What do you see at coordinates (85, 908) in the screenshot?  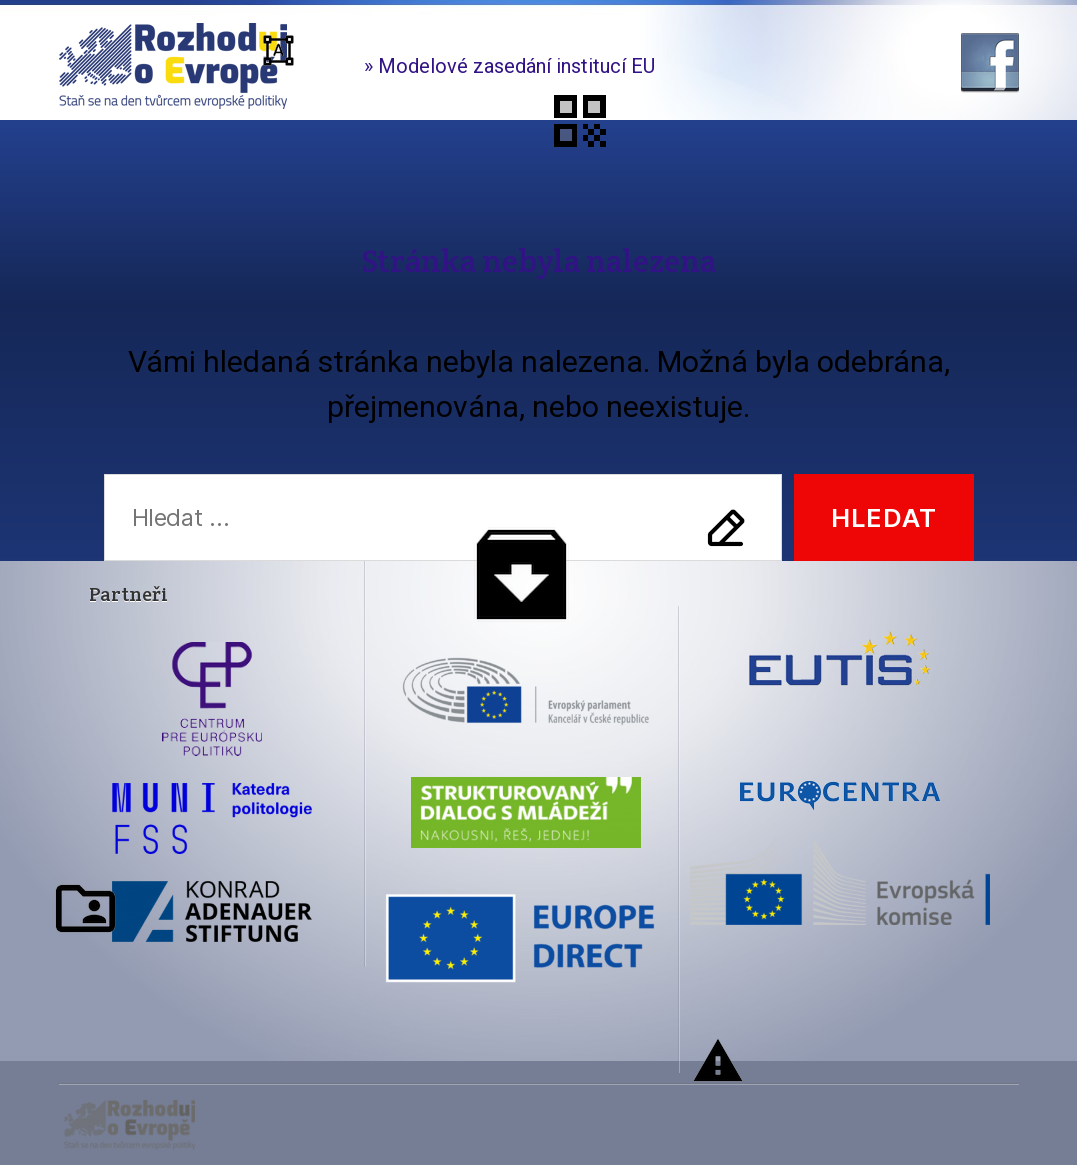 I see `access shared folders` at bounding box center [85, 908].